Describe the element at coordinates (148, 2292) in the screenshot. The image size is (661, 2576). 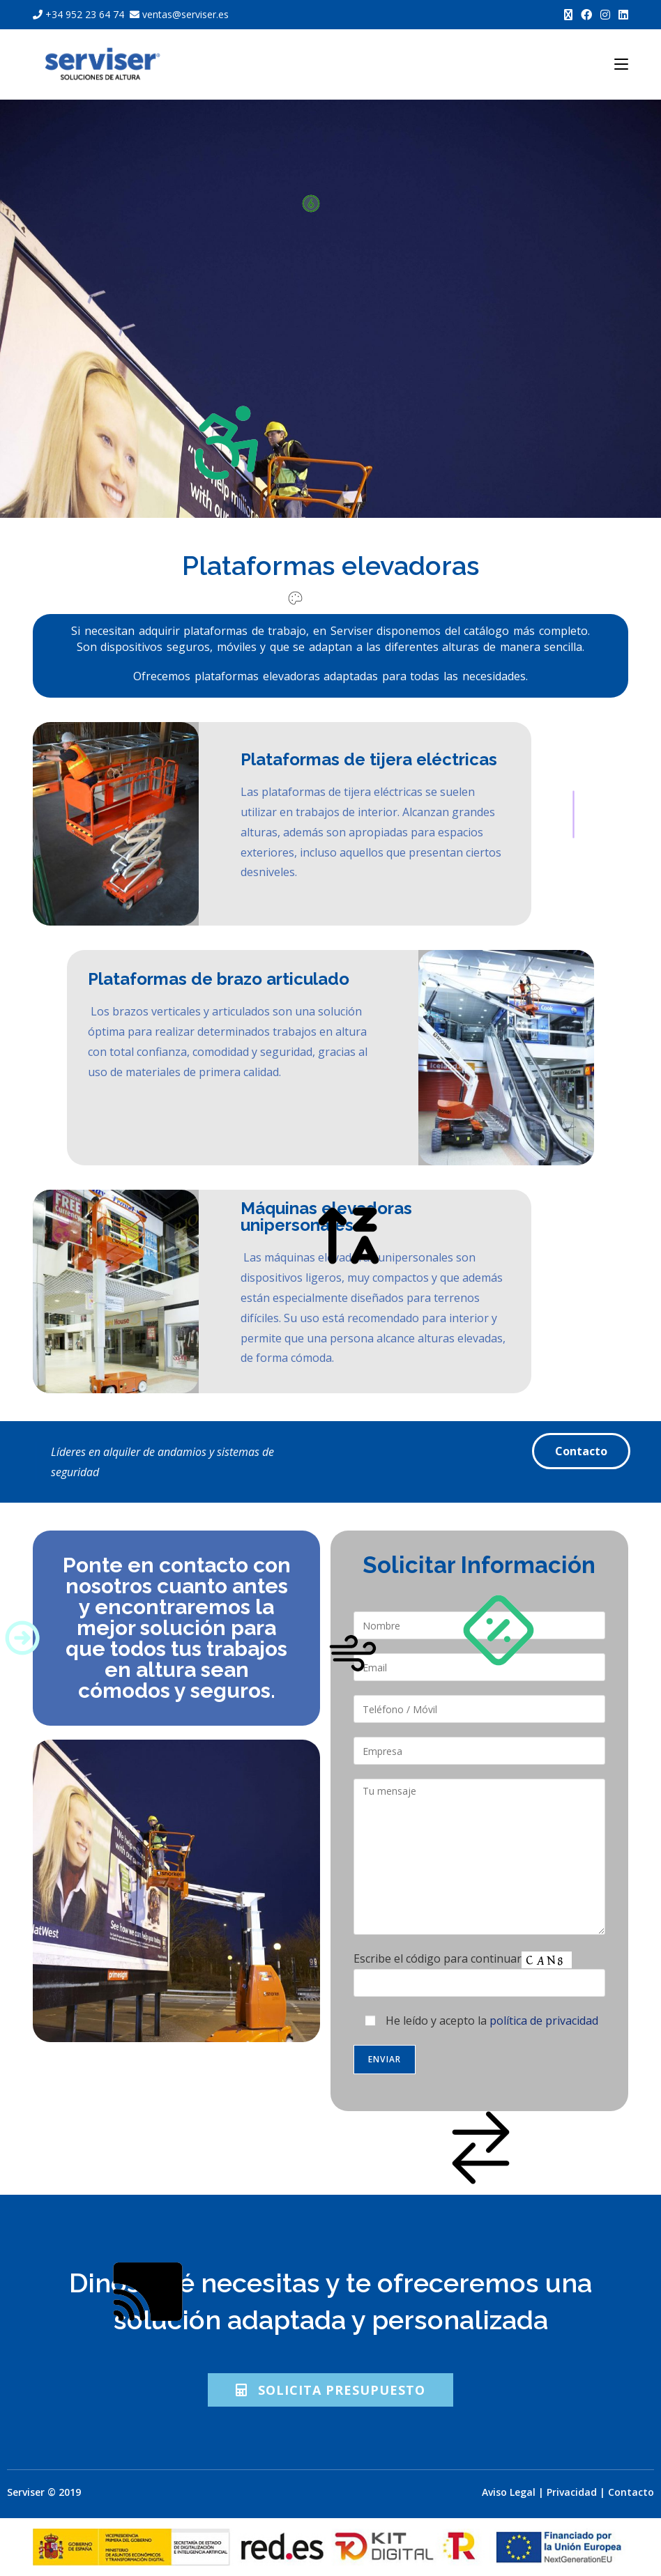
I see `cast your screen to another device` at that location.